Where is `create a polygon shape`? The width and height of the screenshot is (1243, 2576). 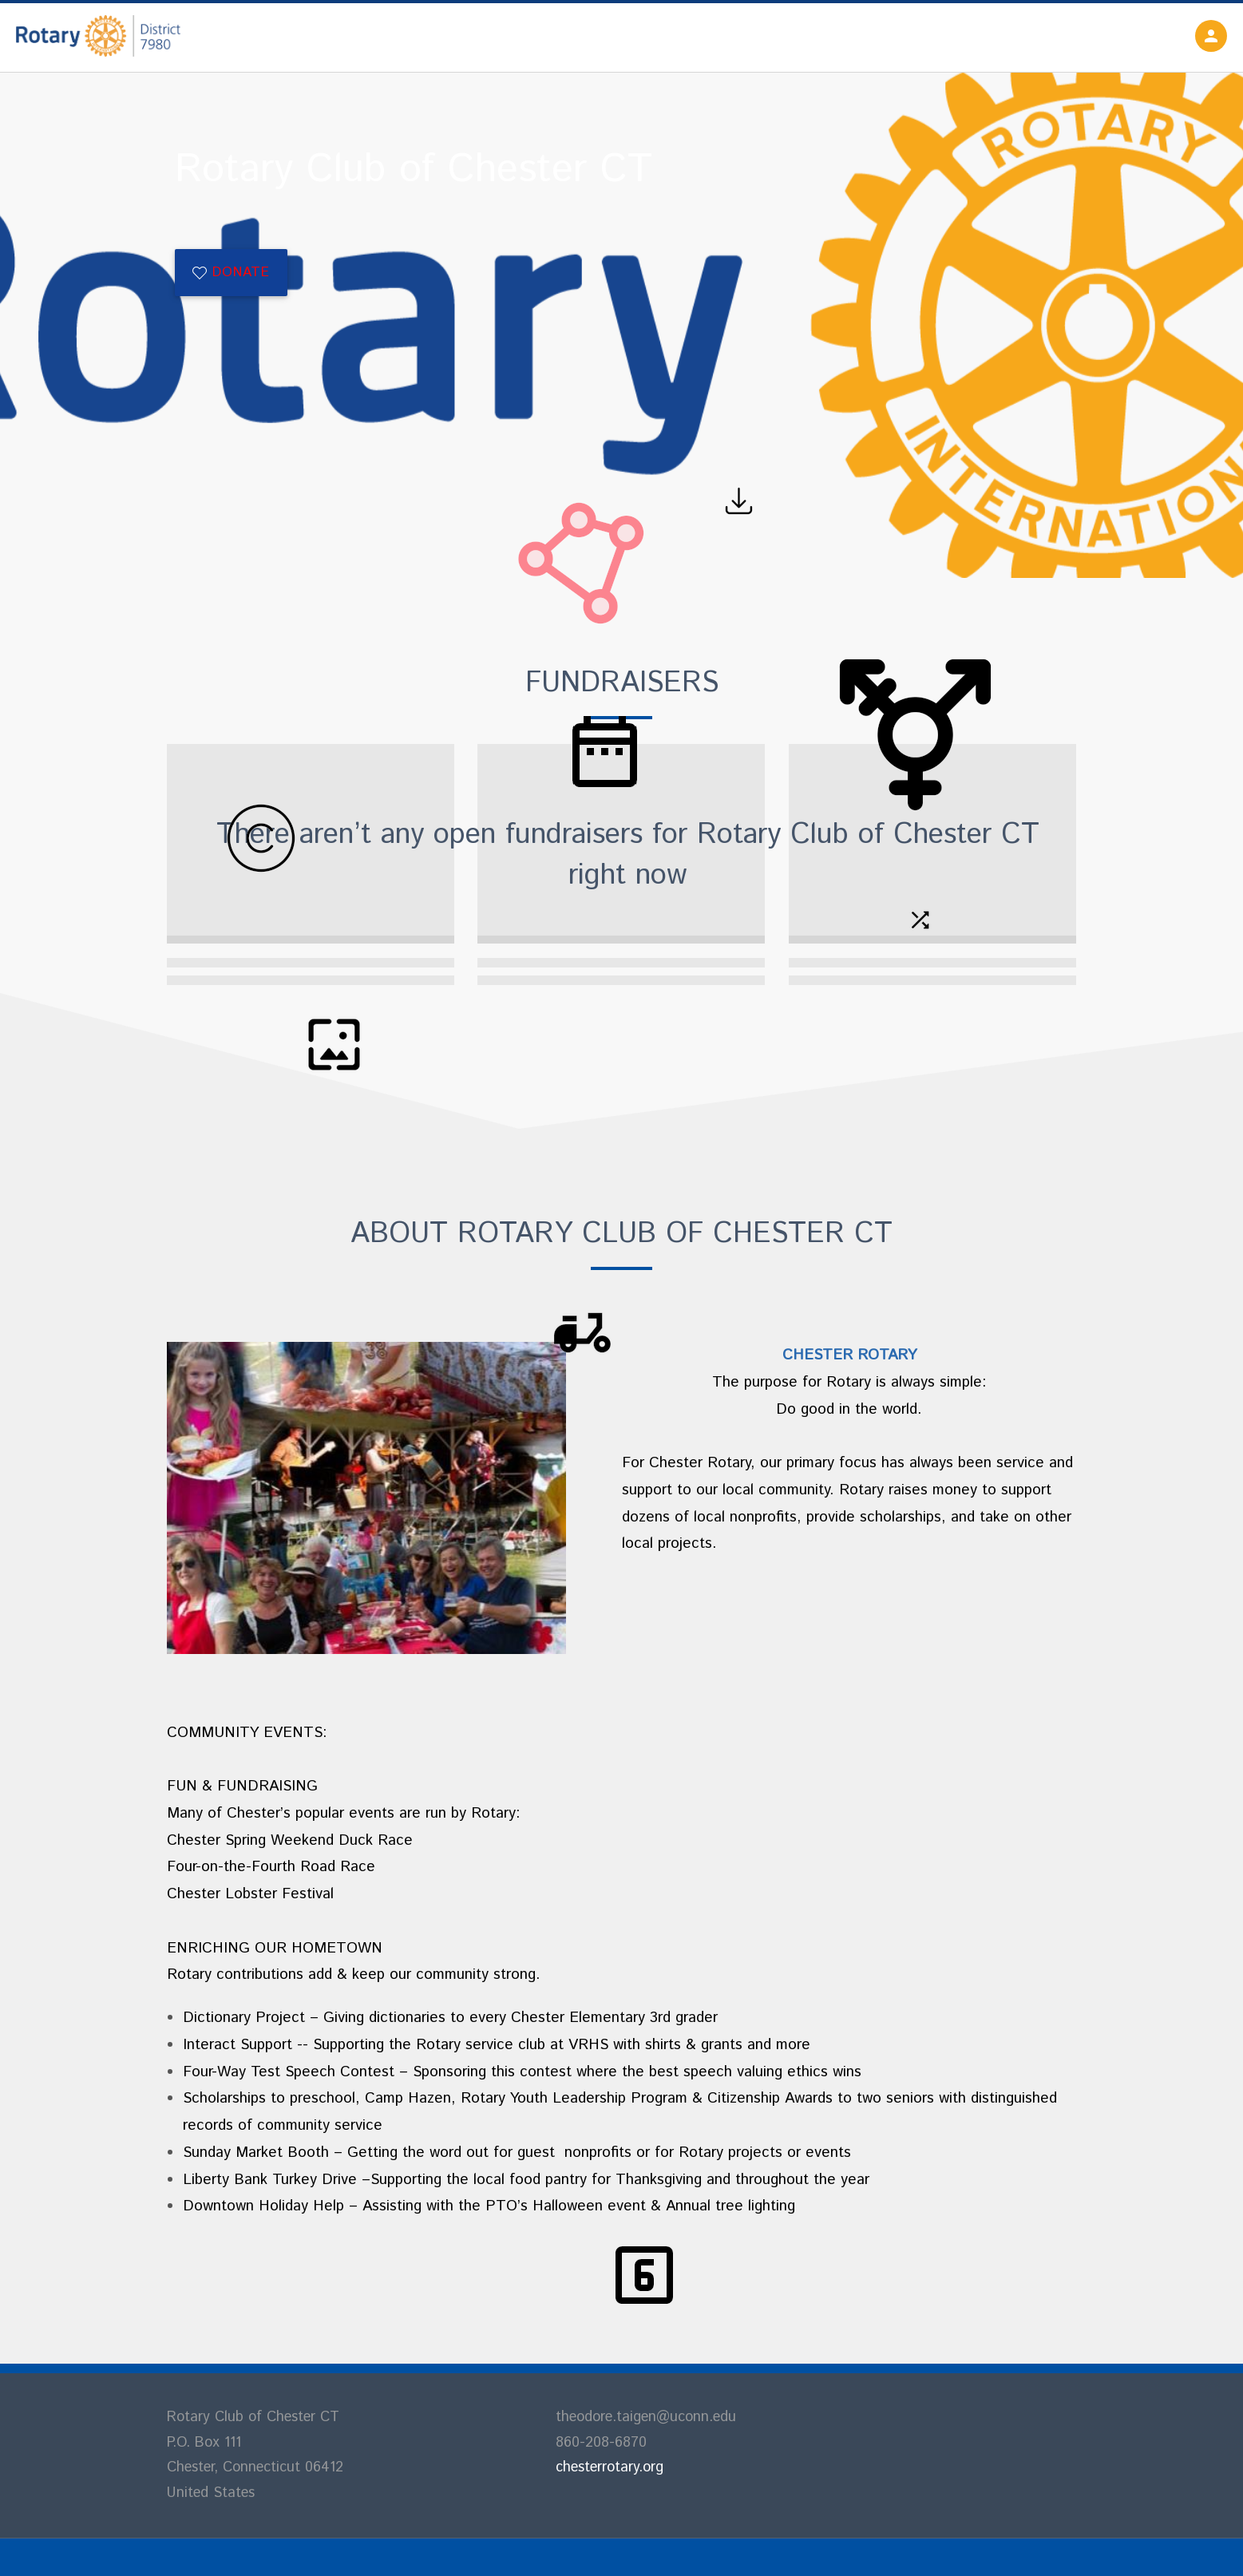
create a polygon shape is located at coordinates (583, 563).